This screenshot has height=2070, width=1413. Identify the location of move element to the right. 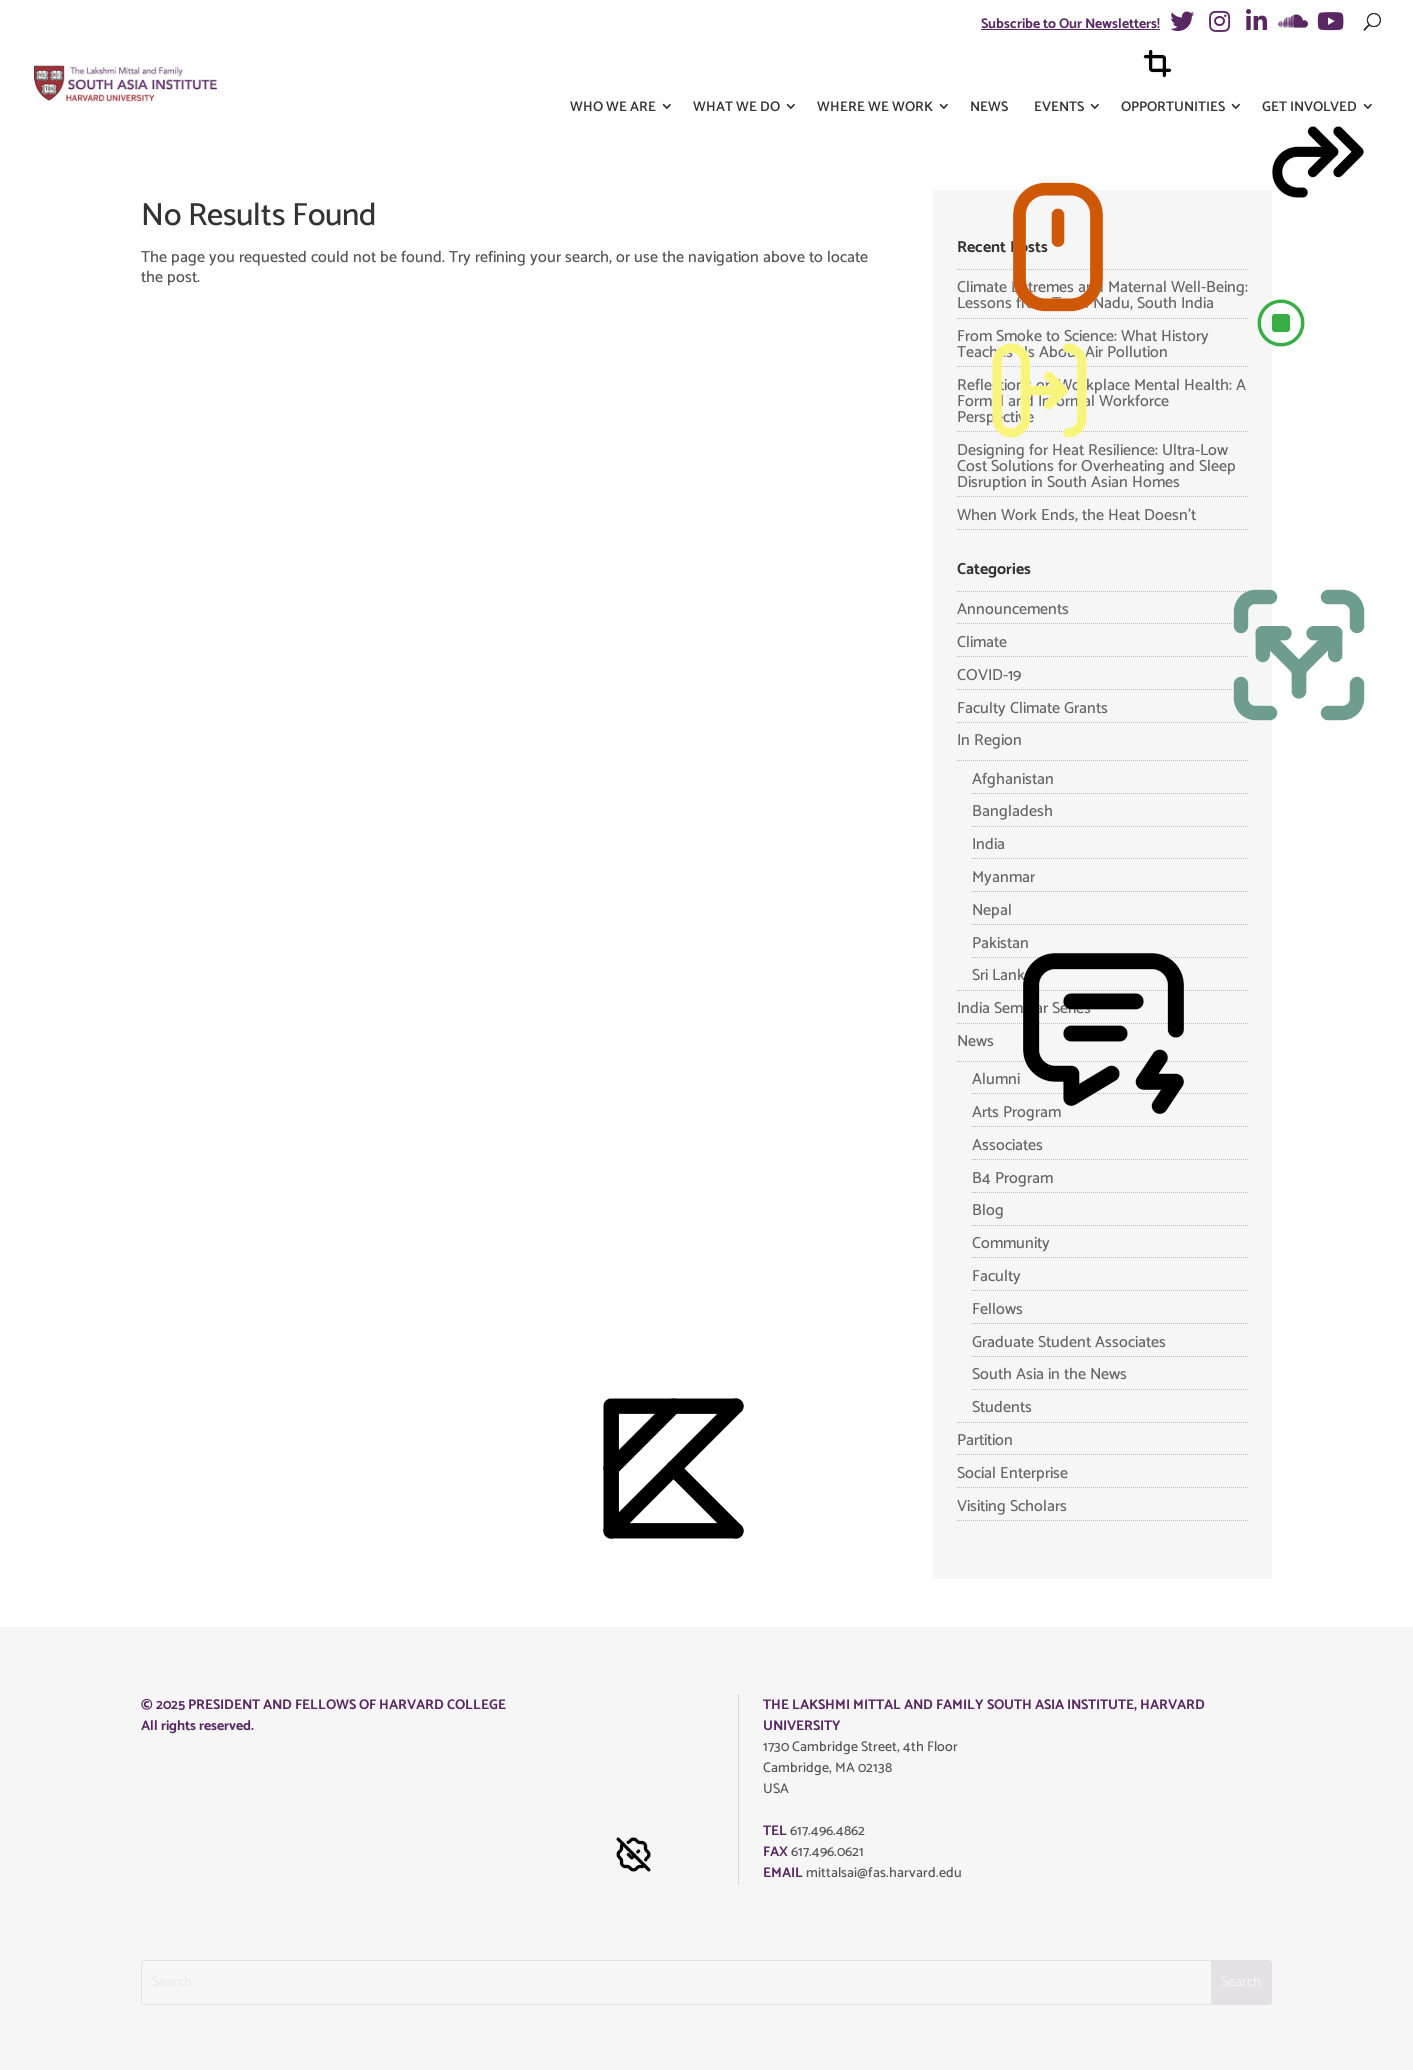
(1039, 390).